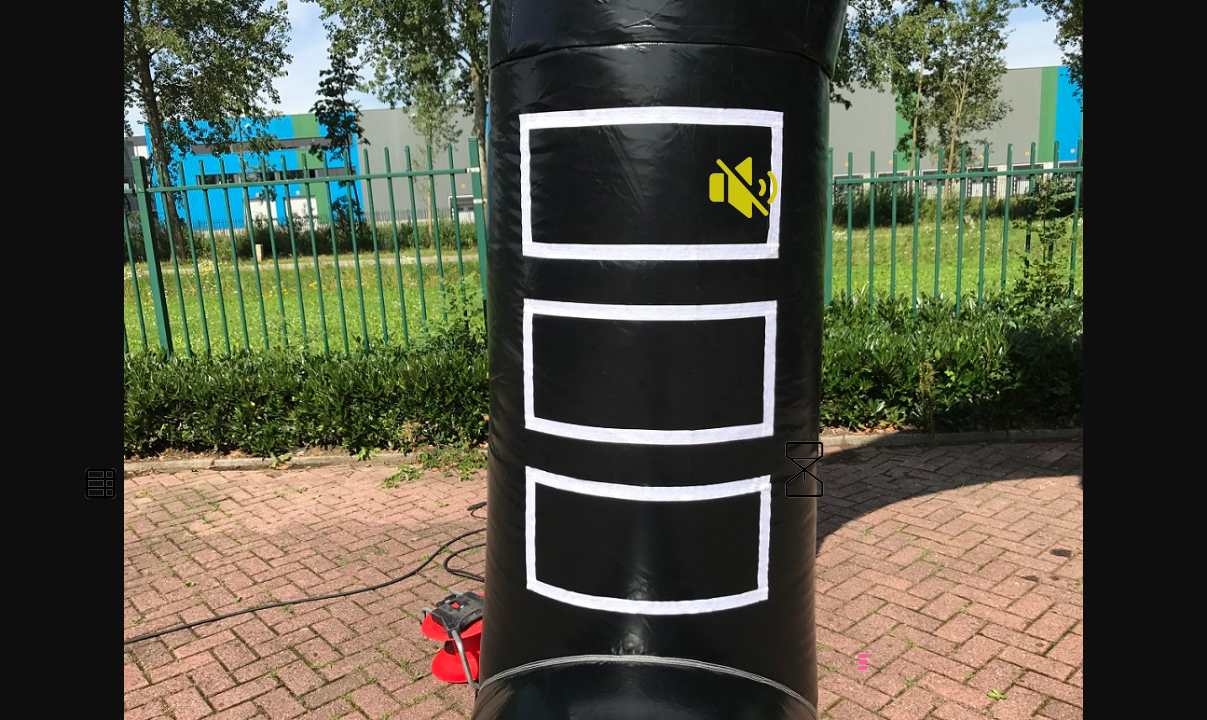 The height and width of the screenshot is (720, 1207). Describe the element at coordinates (863, 662) in the screenshot. I see `view stacked layers or map overlays` at that location.